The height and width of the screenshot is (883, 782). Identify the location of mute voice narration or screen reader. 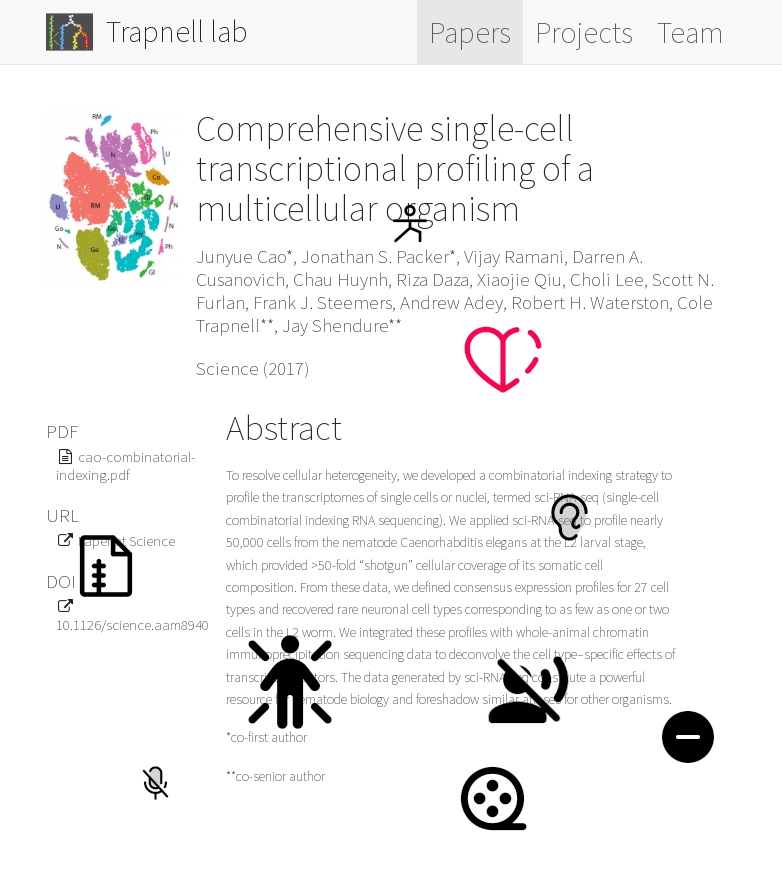
(528, 690).